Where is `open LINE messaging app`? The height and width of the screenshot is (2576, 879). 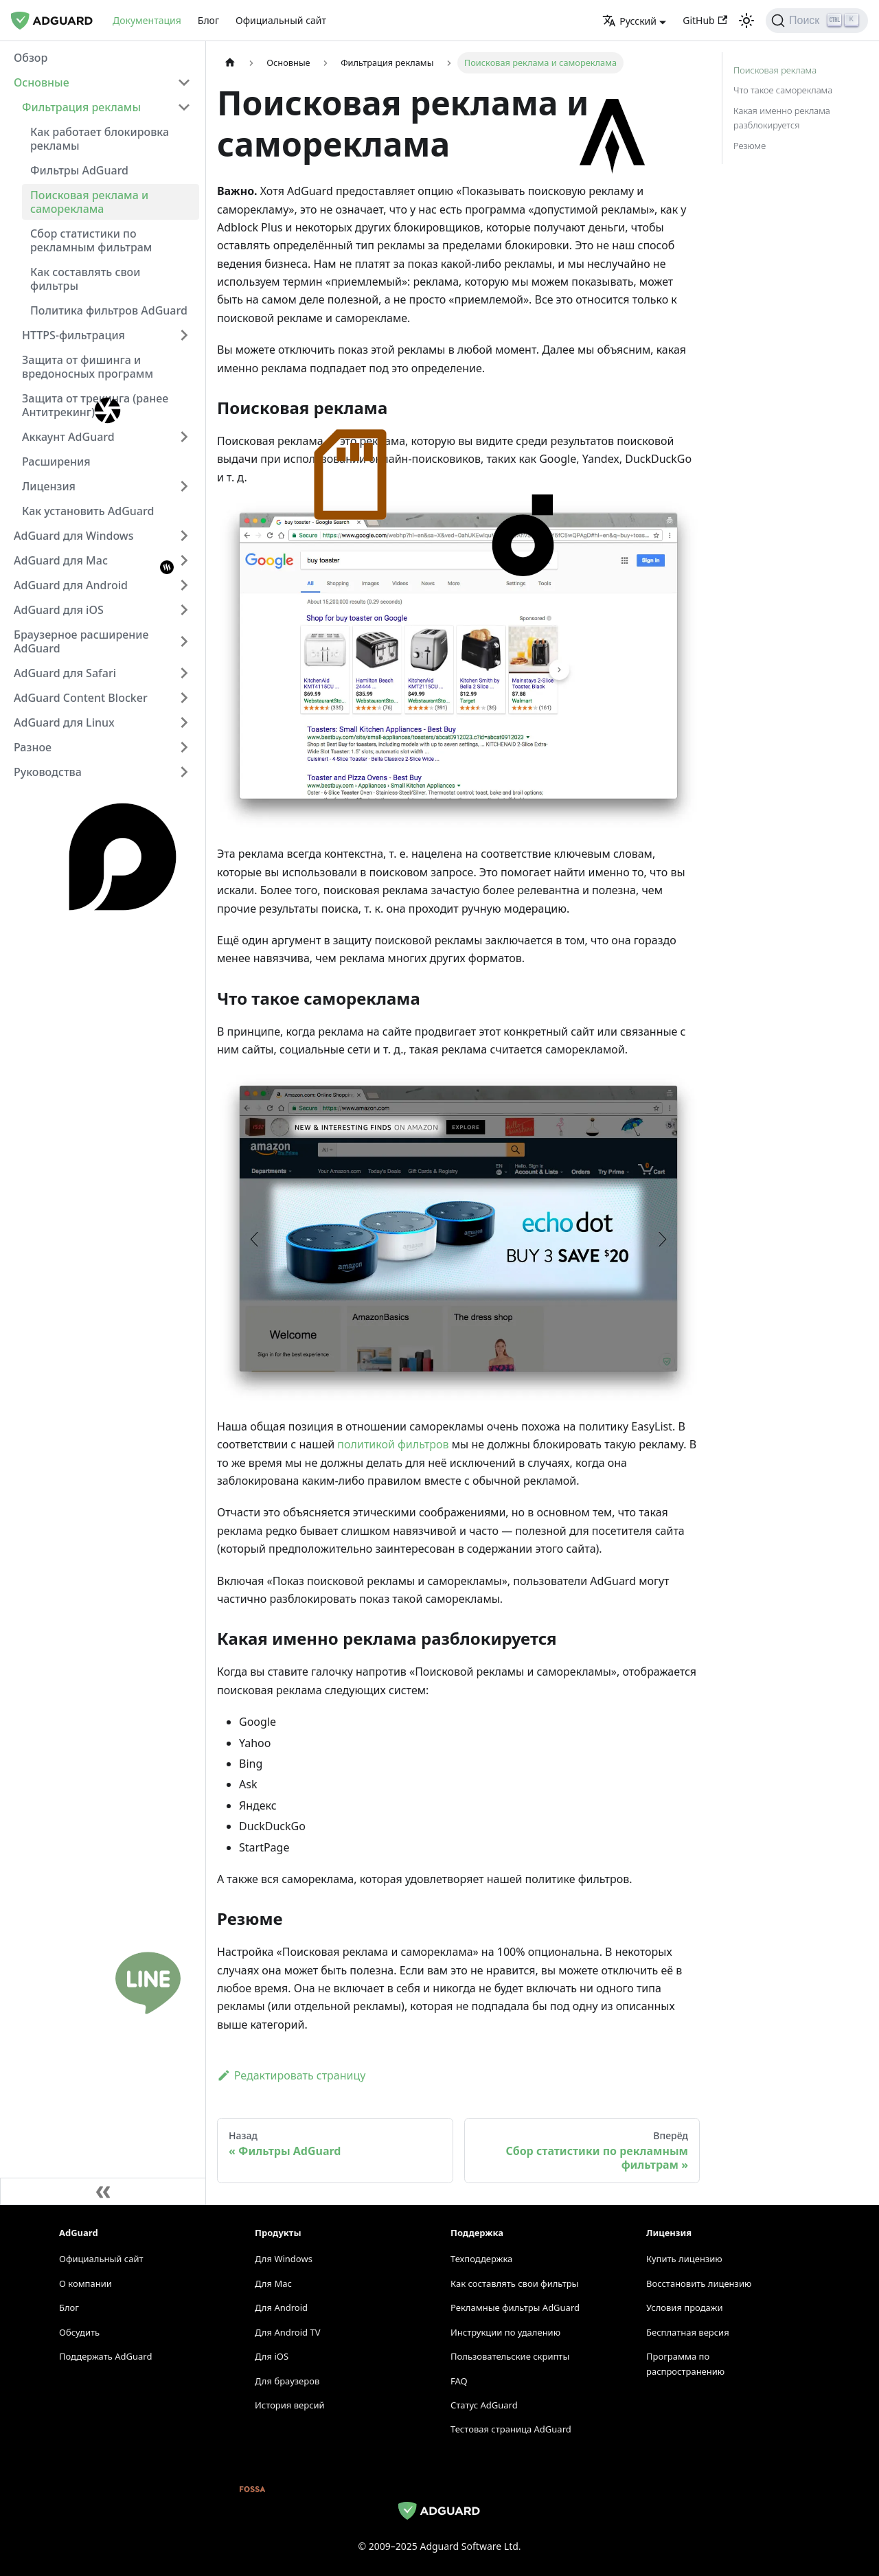
open LINE messaging app is located at coordinates (148, 1983).